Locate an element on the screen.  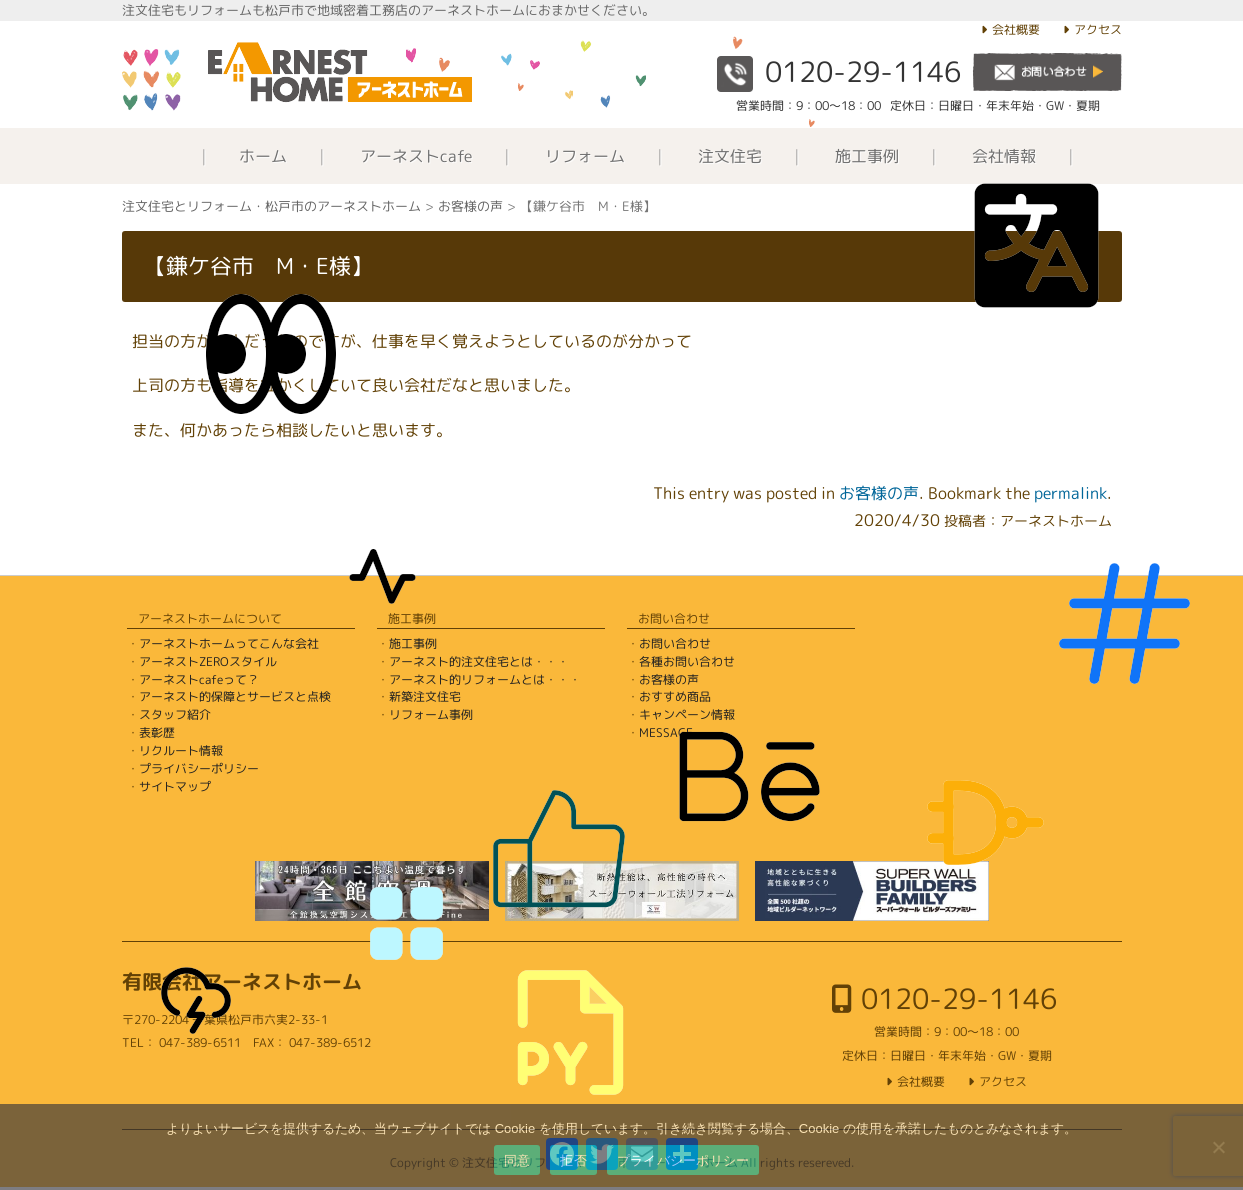
open a python file is located at coordinates (570, 1032).